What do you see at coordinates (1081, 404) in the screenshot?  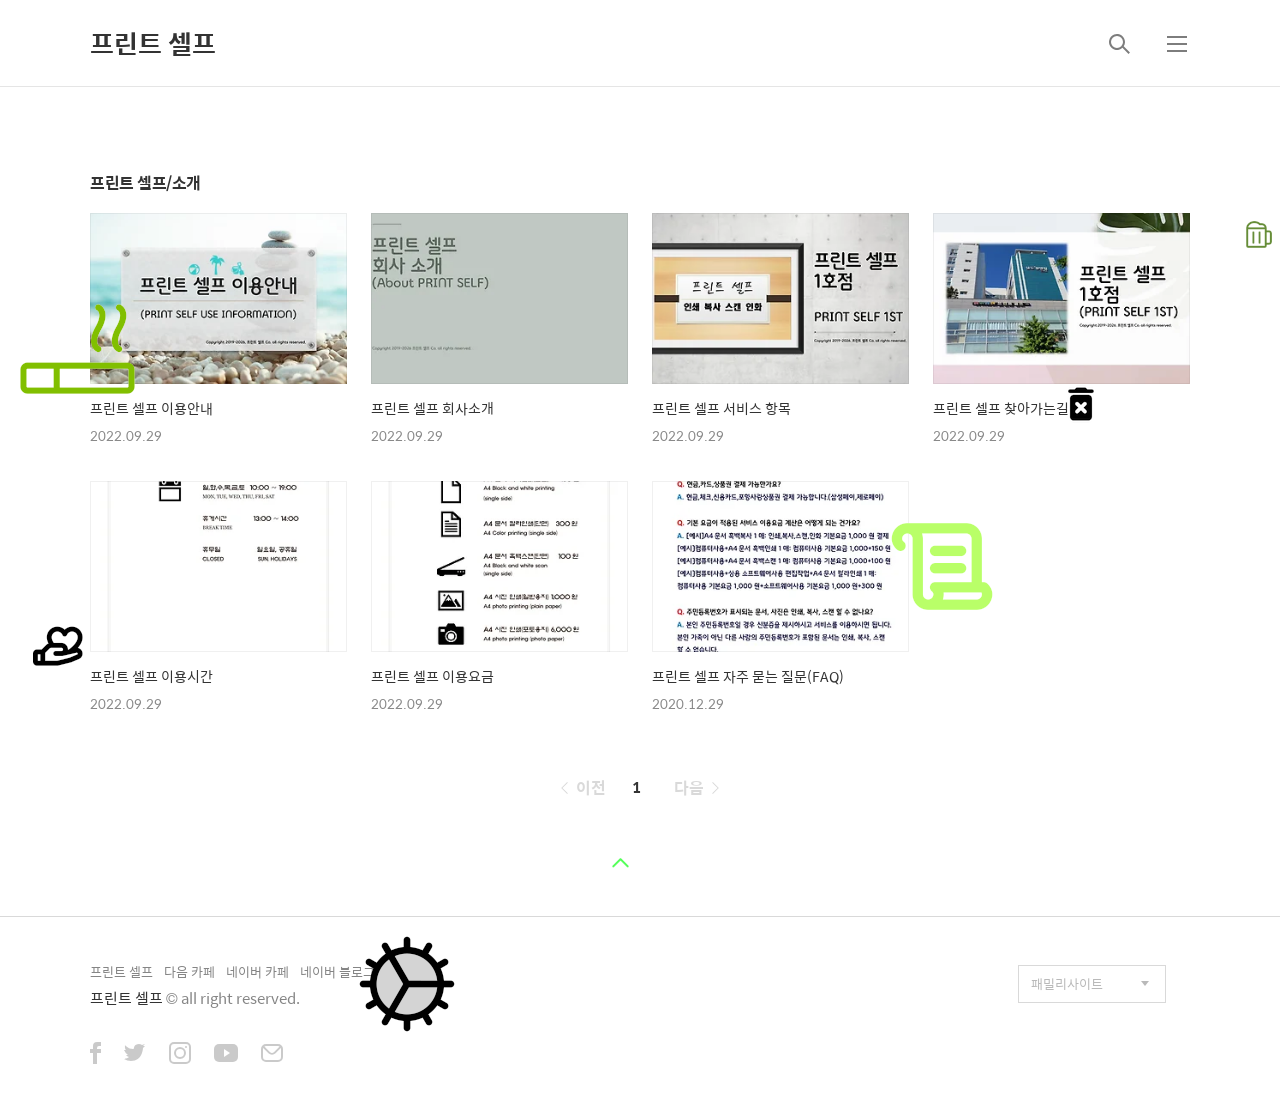 I see `permanently delete an item` at bounding box center [1081, 404].